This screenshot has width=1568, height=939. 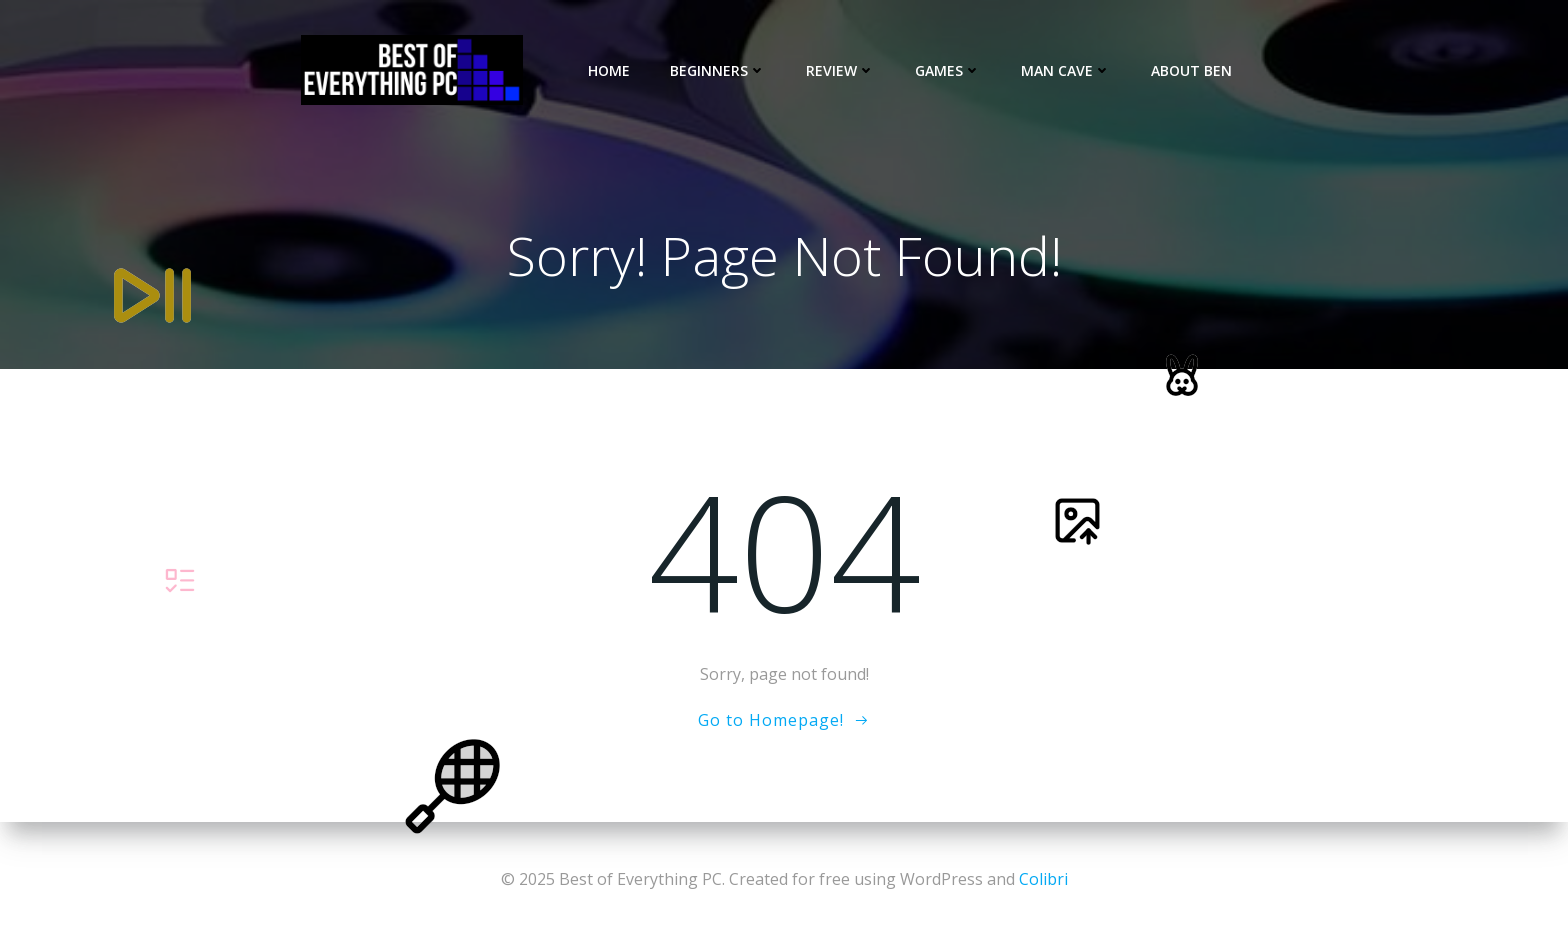 I want to click on access tennis or racquet sports features, so click(x=451, y=788).